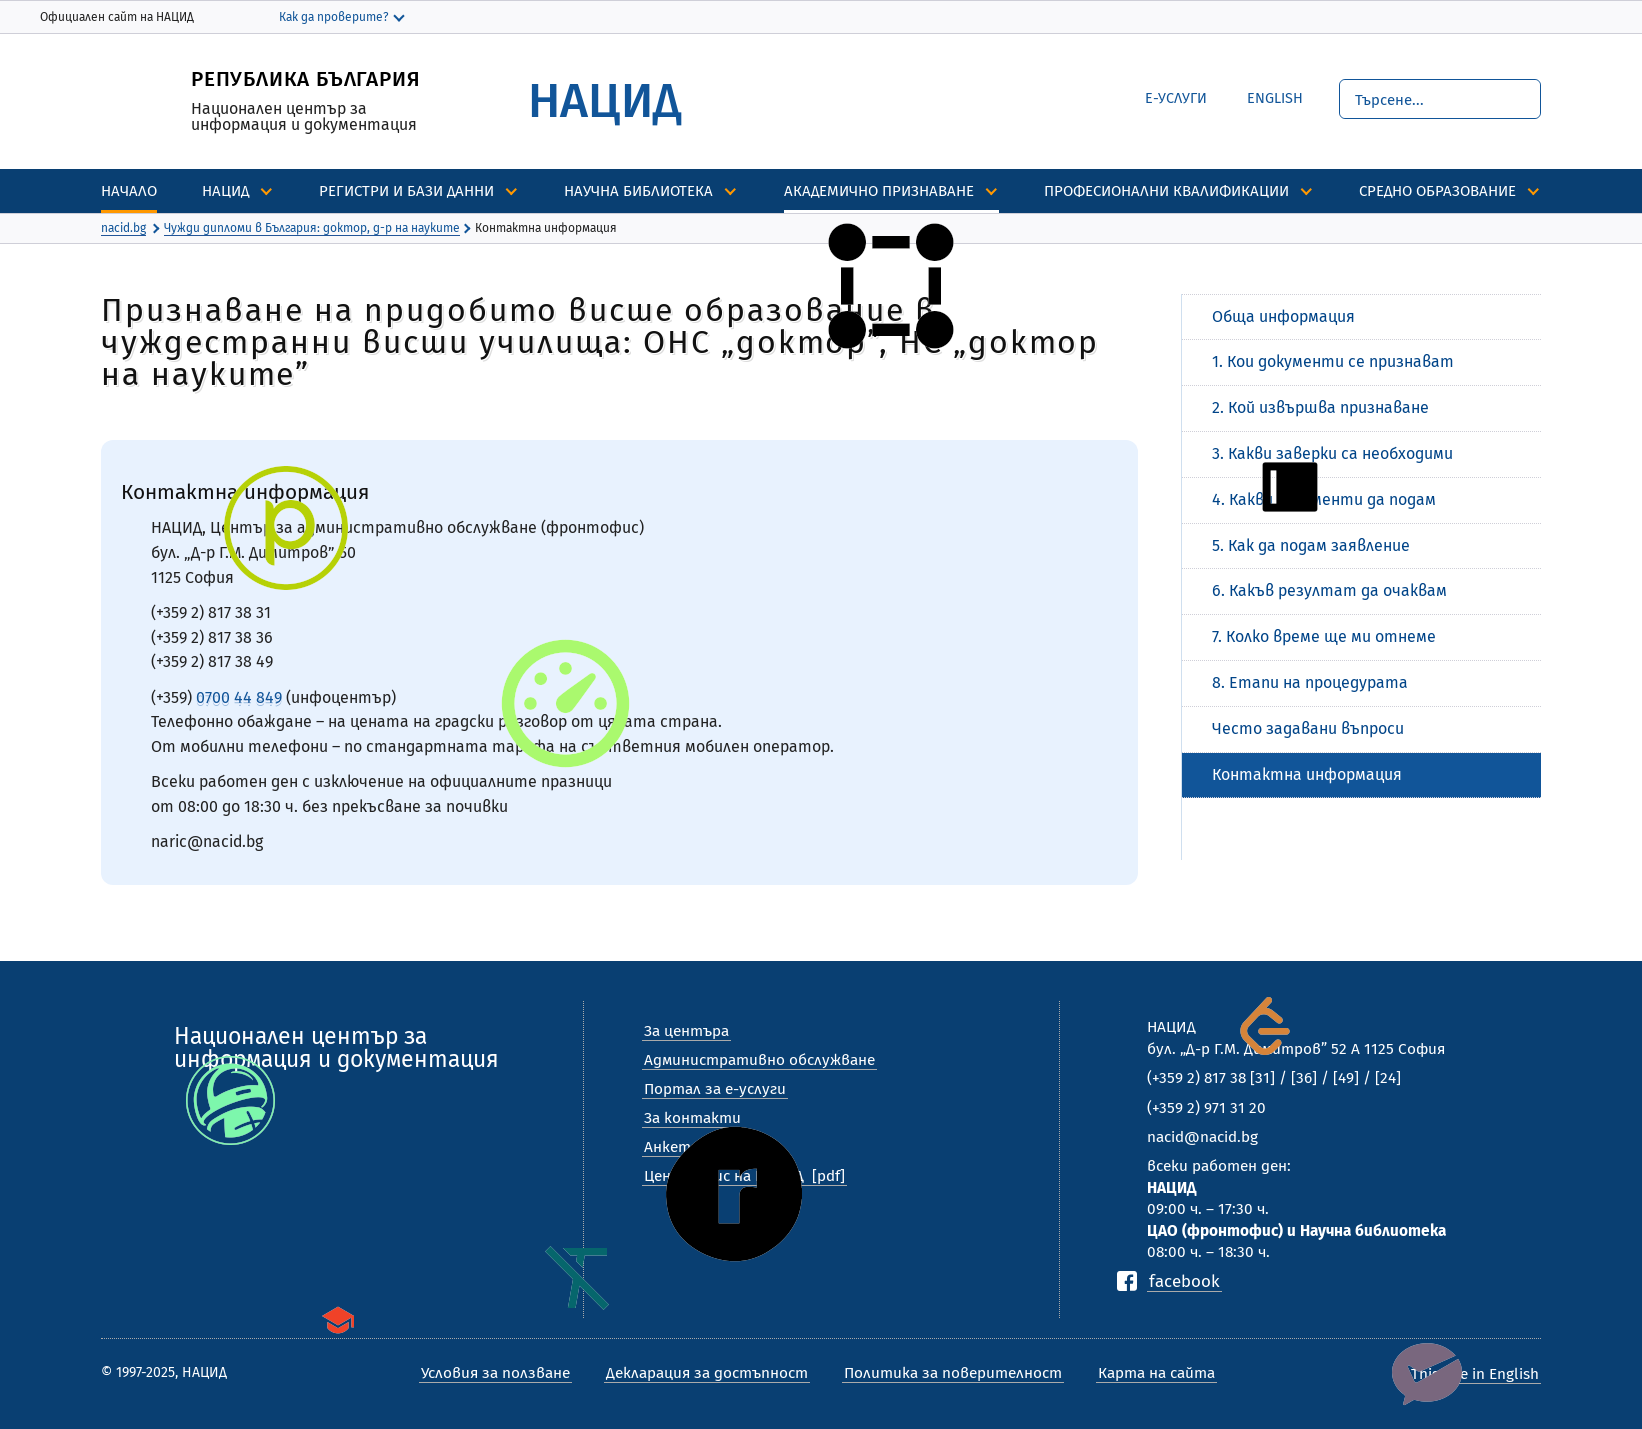 The height and width of the screenshot is (1429, 1642). What do you see at coordinates (1265, 1026) in the screenshot?
I see `open leetcode app or website` at bounding box center [1265, 1026].